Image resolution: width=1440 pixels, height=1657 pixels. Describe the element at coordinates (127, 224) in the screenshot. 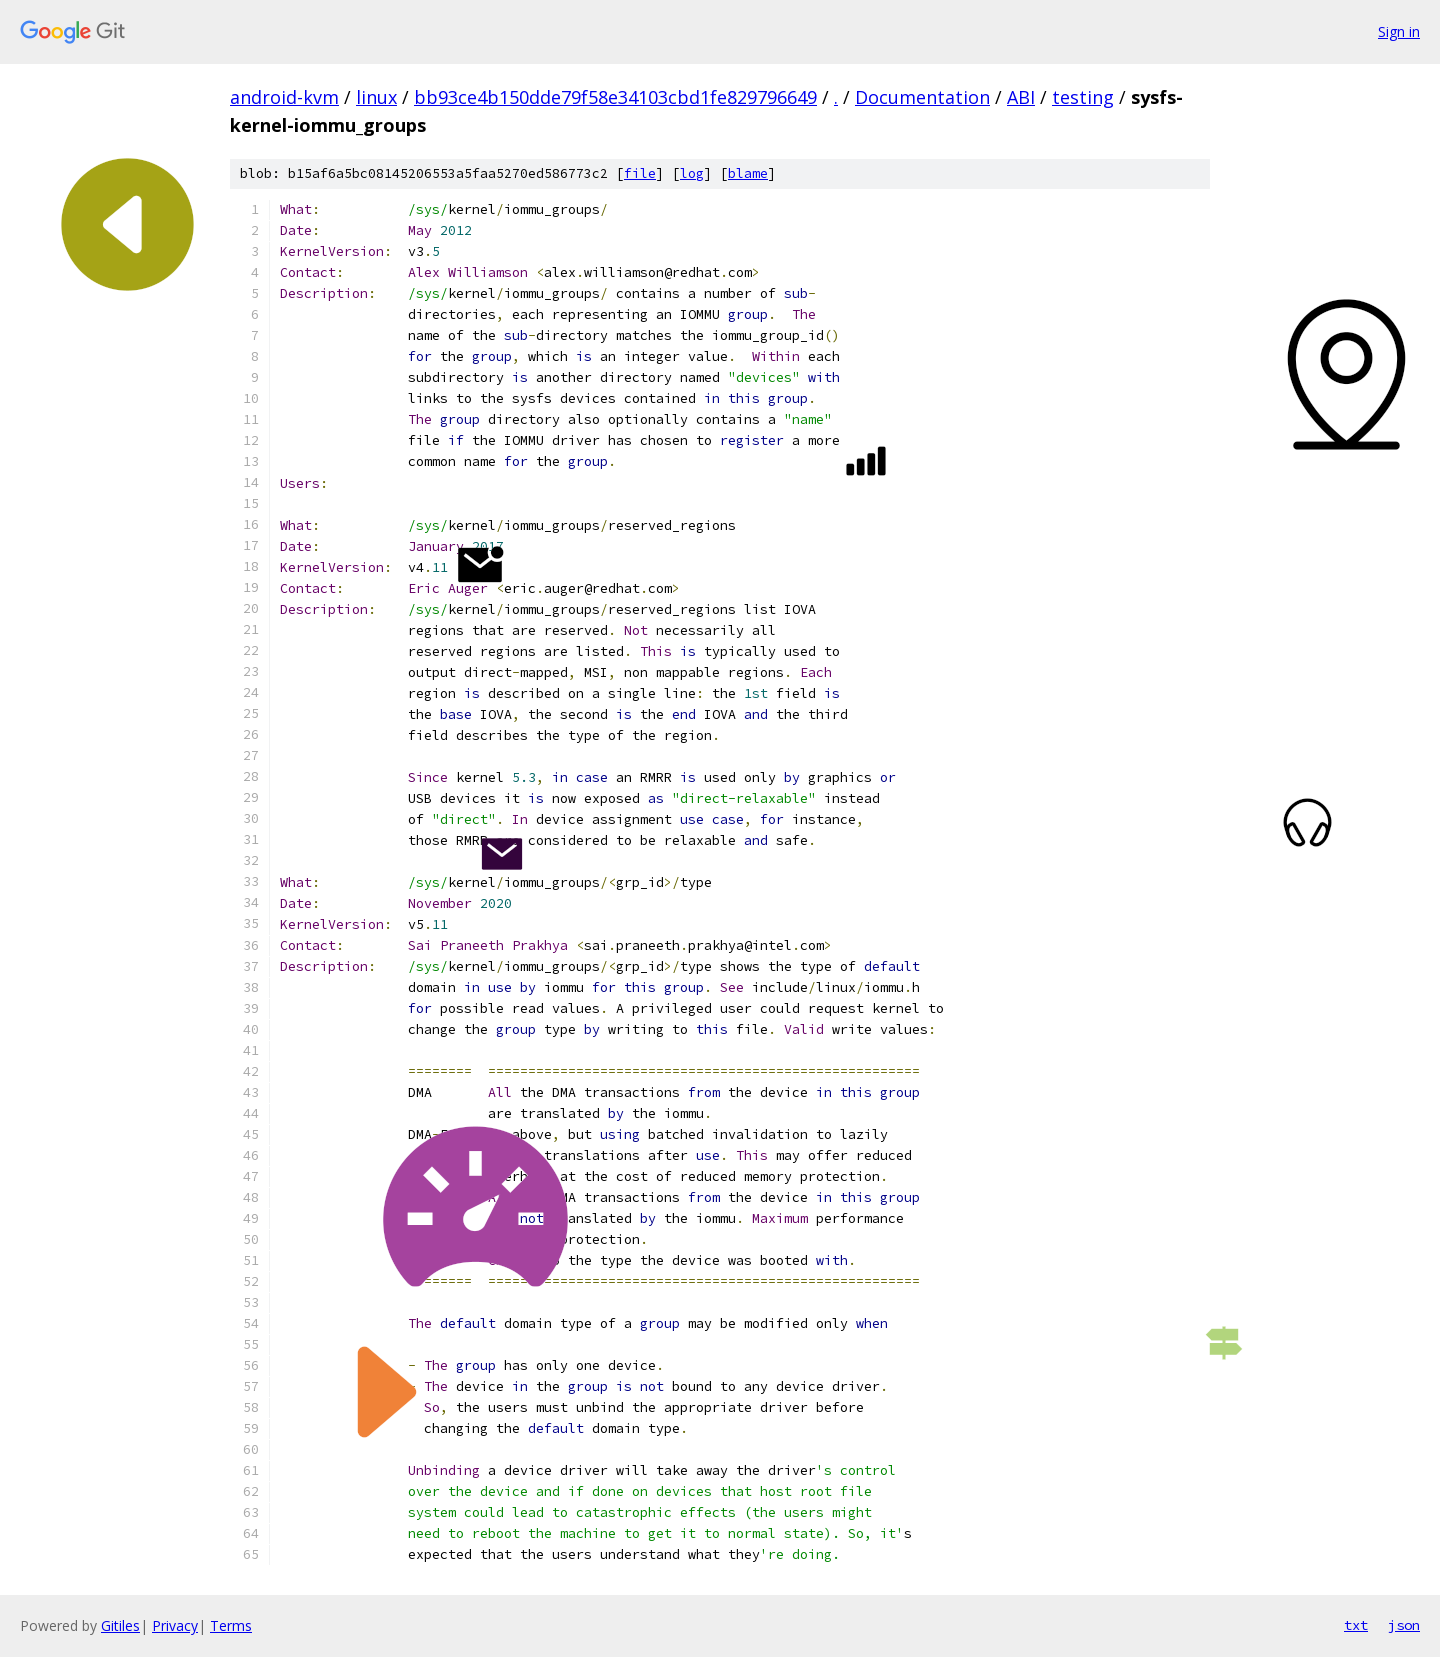

I see `go back to previous screen` at that location.